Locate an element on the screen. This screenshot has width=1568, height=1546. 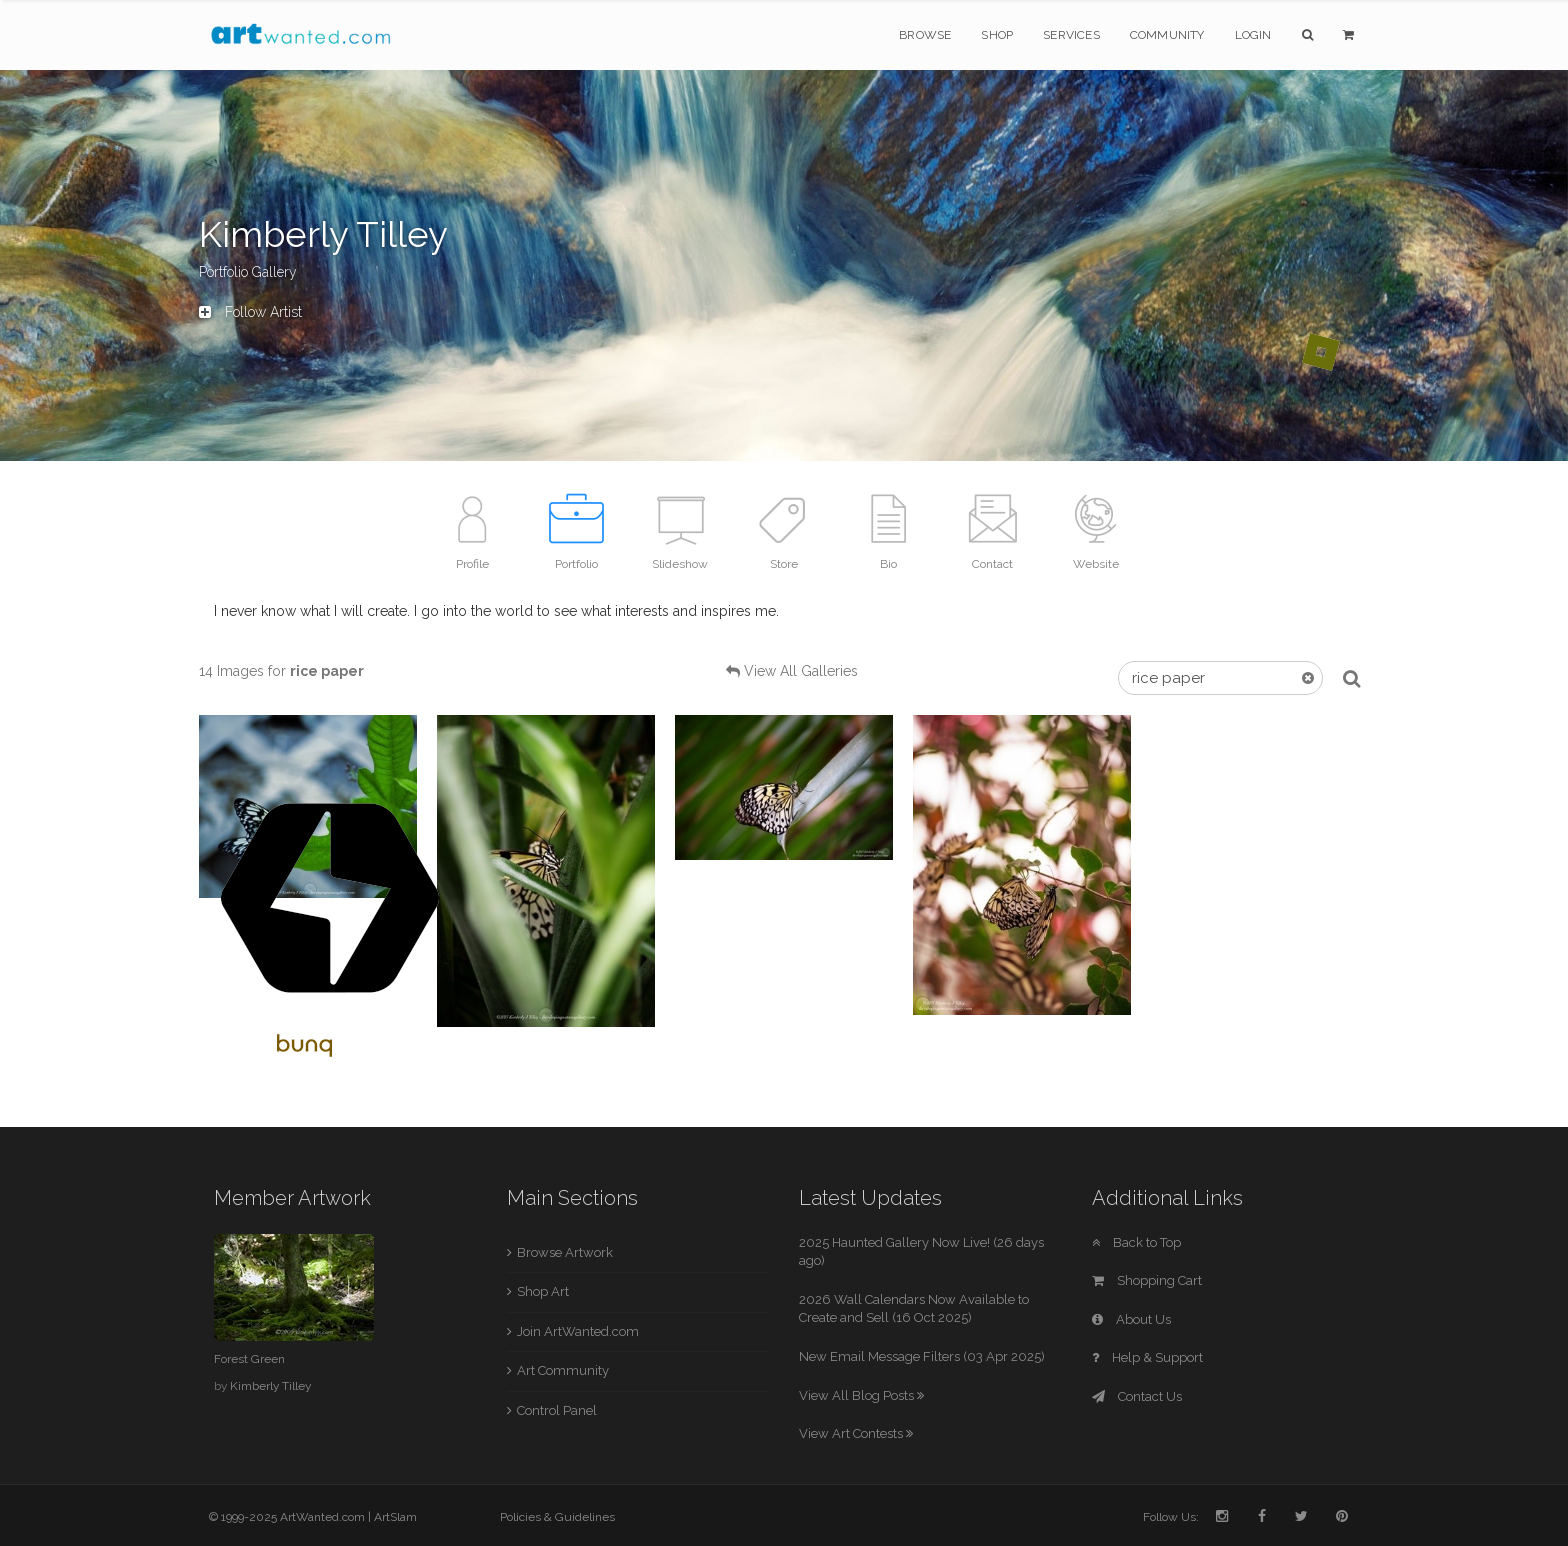
open the bunq banking app is located at coordinates (304, 1045).